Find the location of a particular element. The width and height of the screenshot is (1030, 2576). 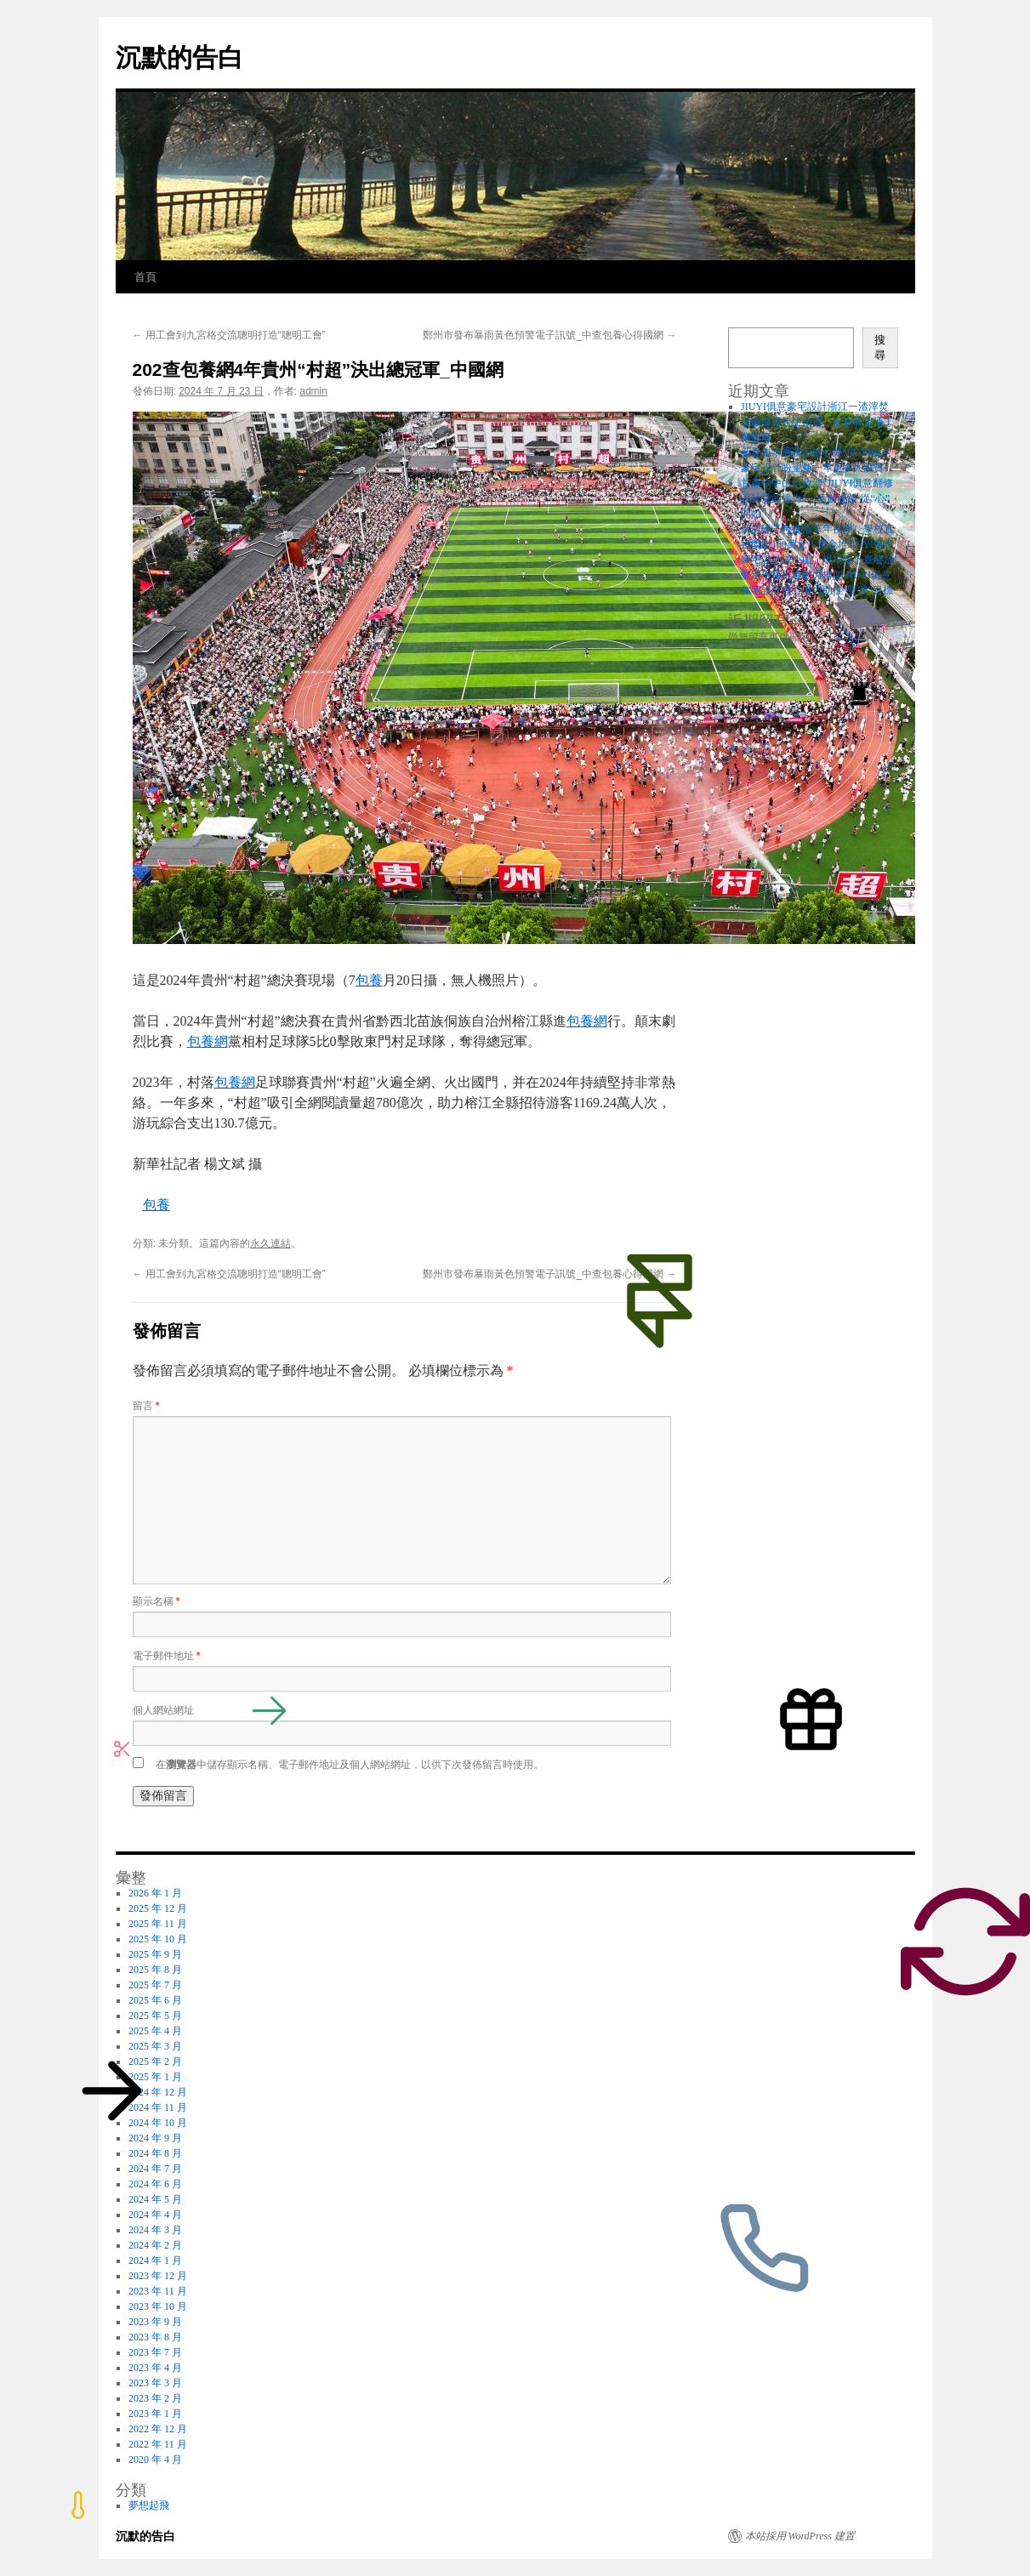

navigate to the next item or page is located at coordinates (269, 1710).